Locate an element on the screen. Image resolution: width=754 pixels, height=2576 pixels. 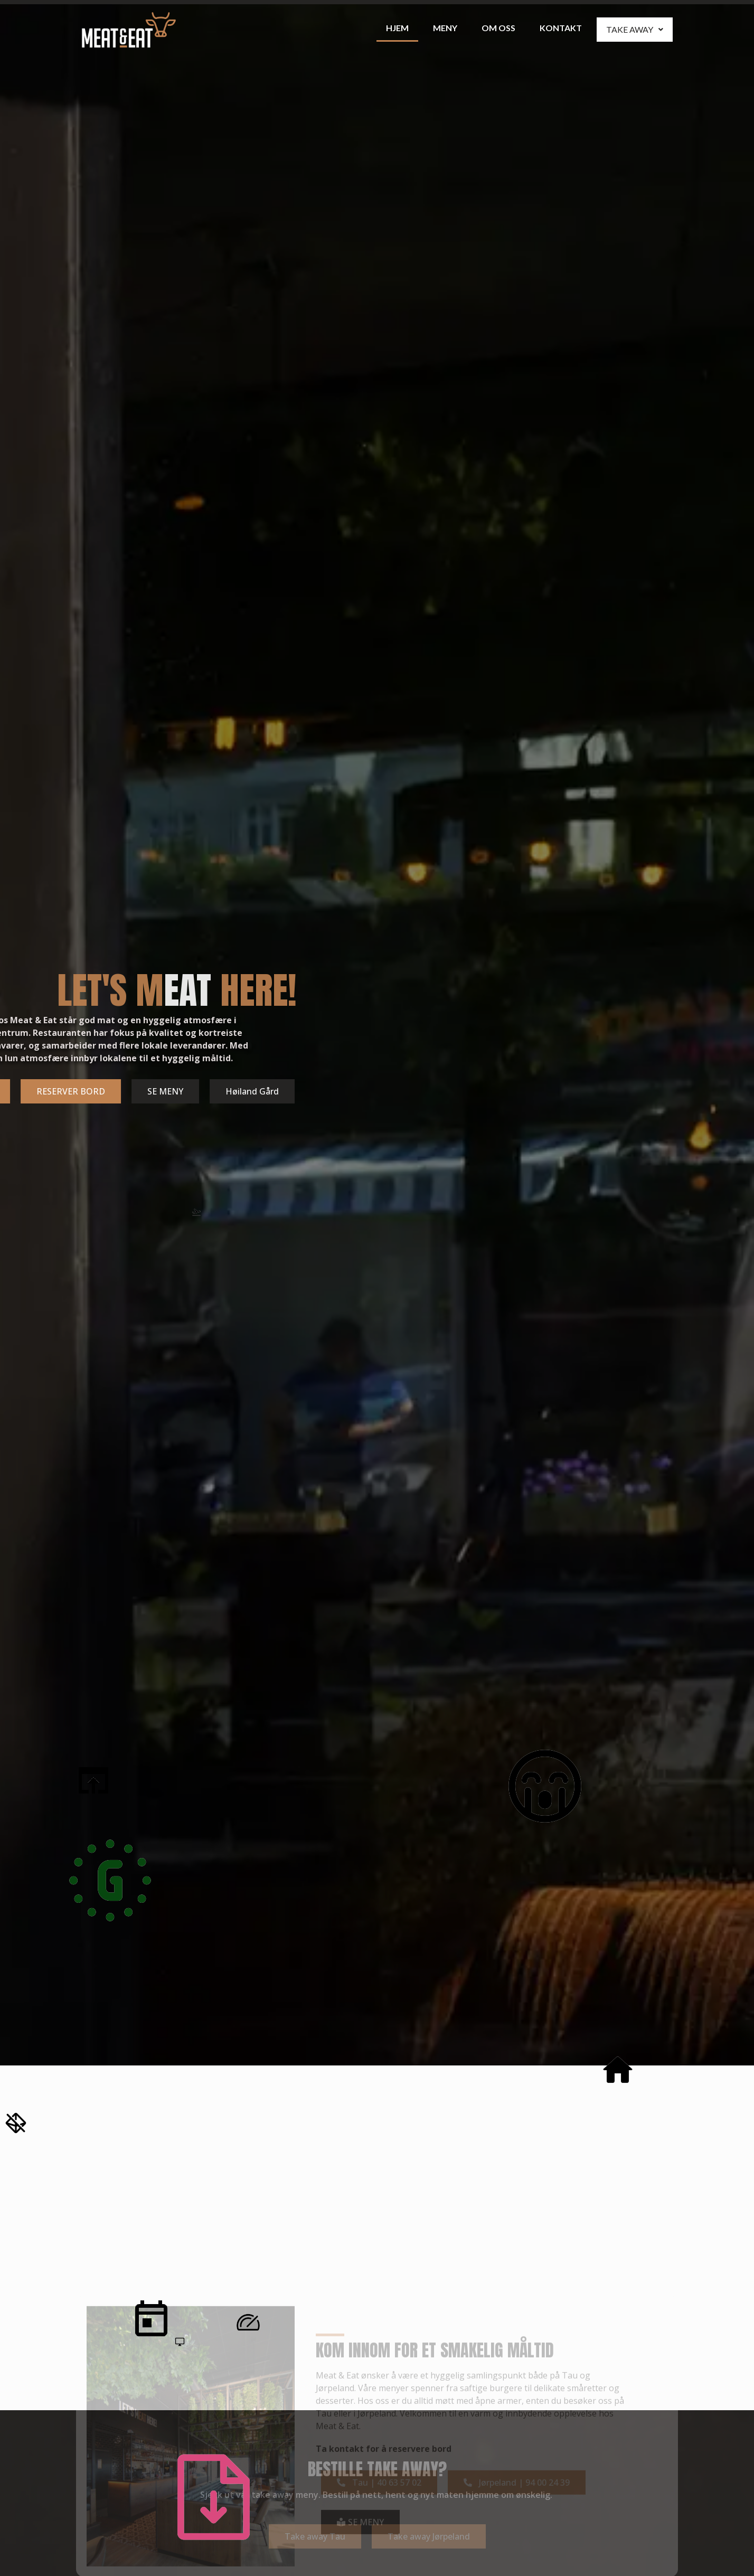
switch to desktop view is located at coordinates (180, 2342).